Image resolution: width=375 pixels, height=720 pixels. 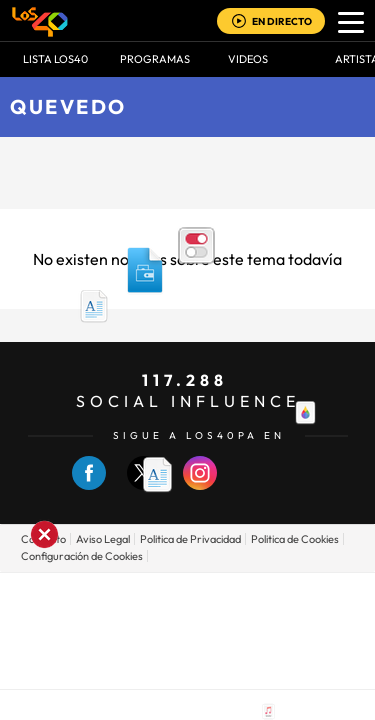 I want to click on it87 hardware monitoring sensor data file, so click(x=305, y=412).